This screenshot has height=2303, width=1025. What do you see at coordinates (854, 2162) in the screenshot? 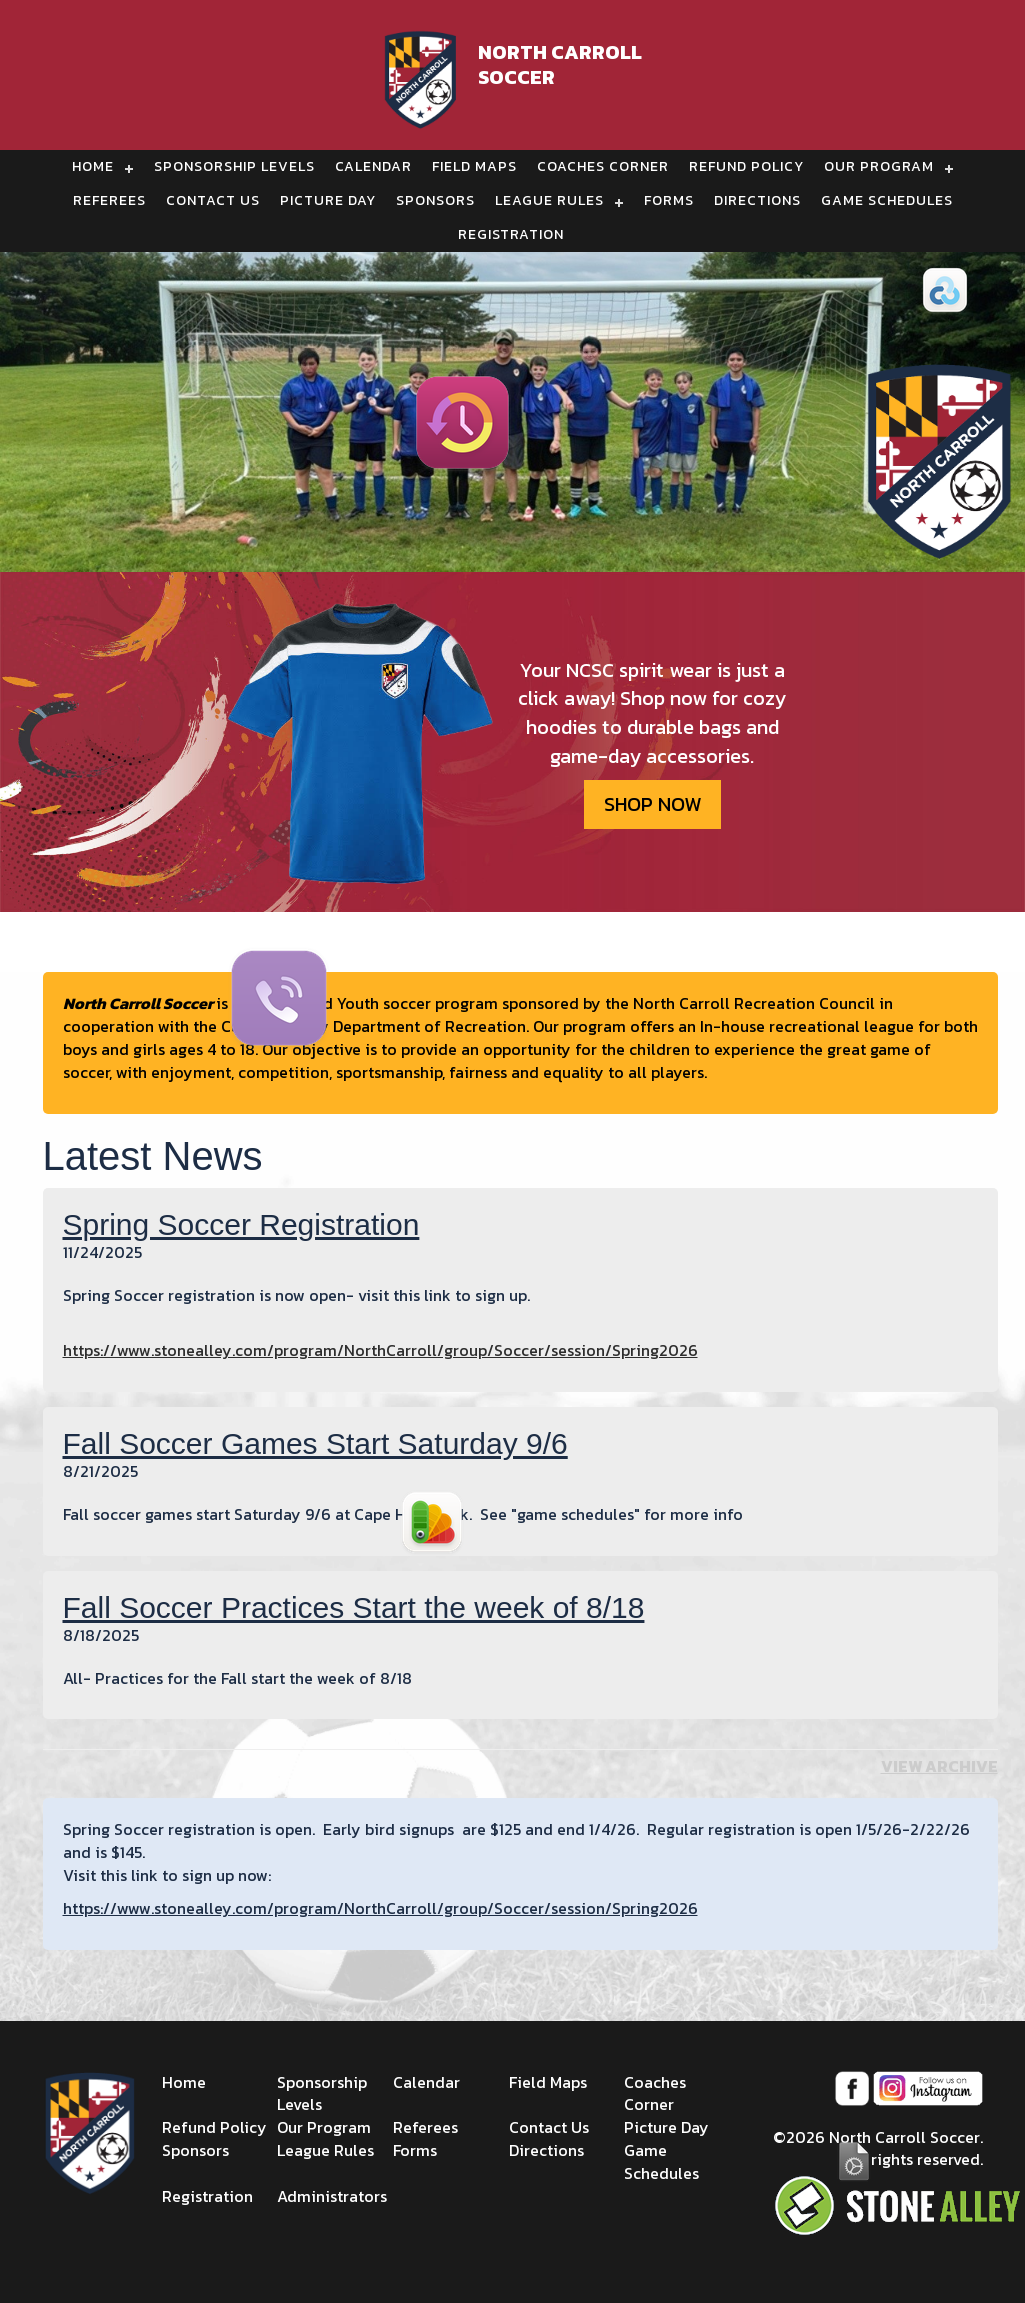
I see `a desktop application or executable file` at bounding box center [854, 2162].